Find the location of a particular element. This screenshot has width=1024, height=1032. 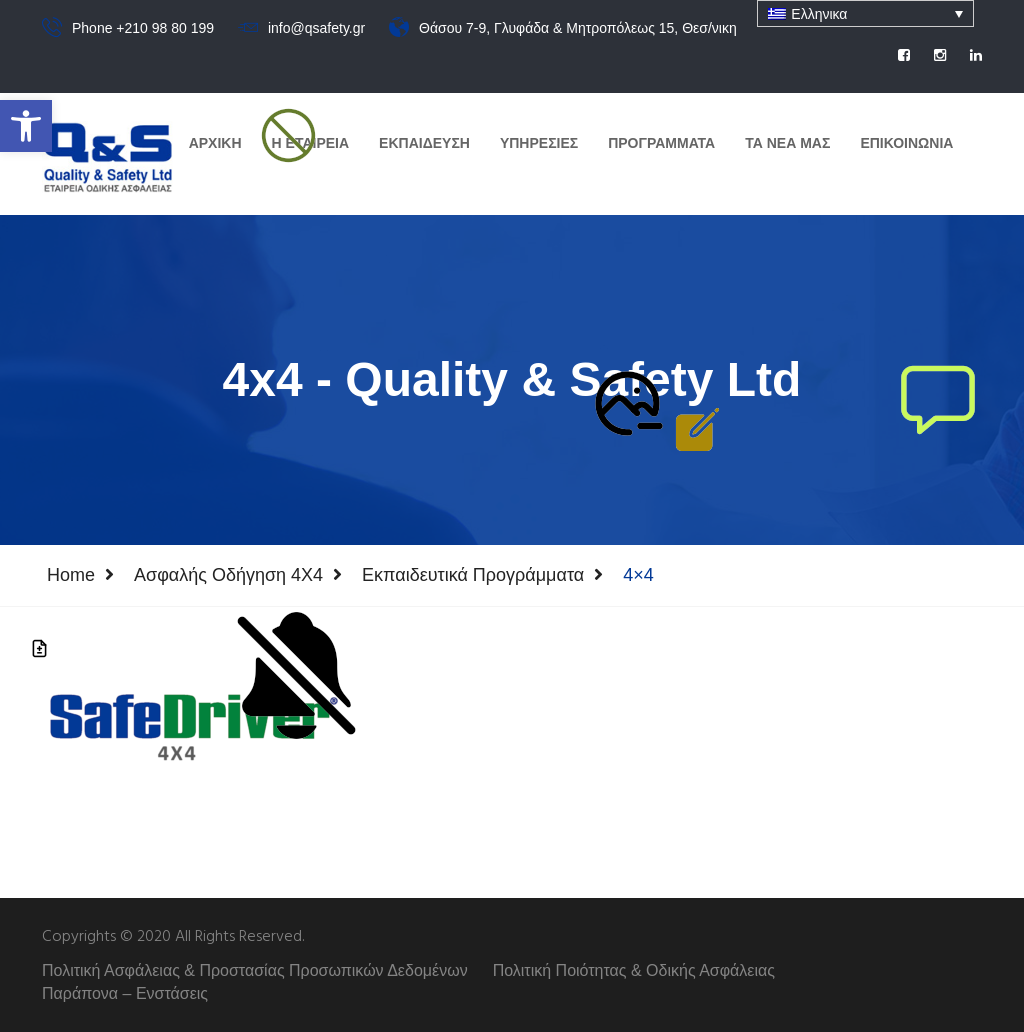

open chat or messaging is located at coordinates (938, 400).